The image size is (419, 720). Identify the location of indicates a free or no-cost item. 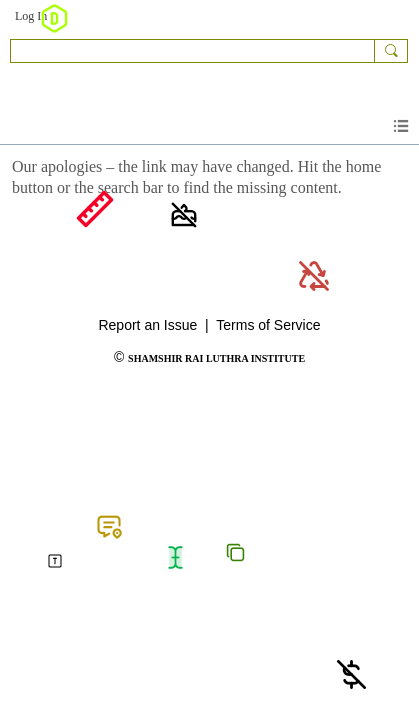
(351, 674).